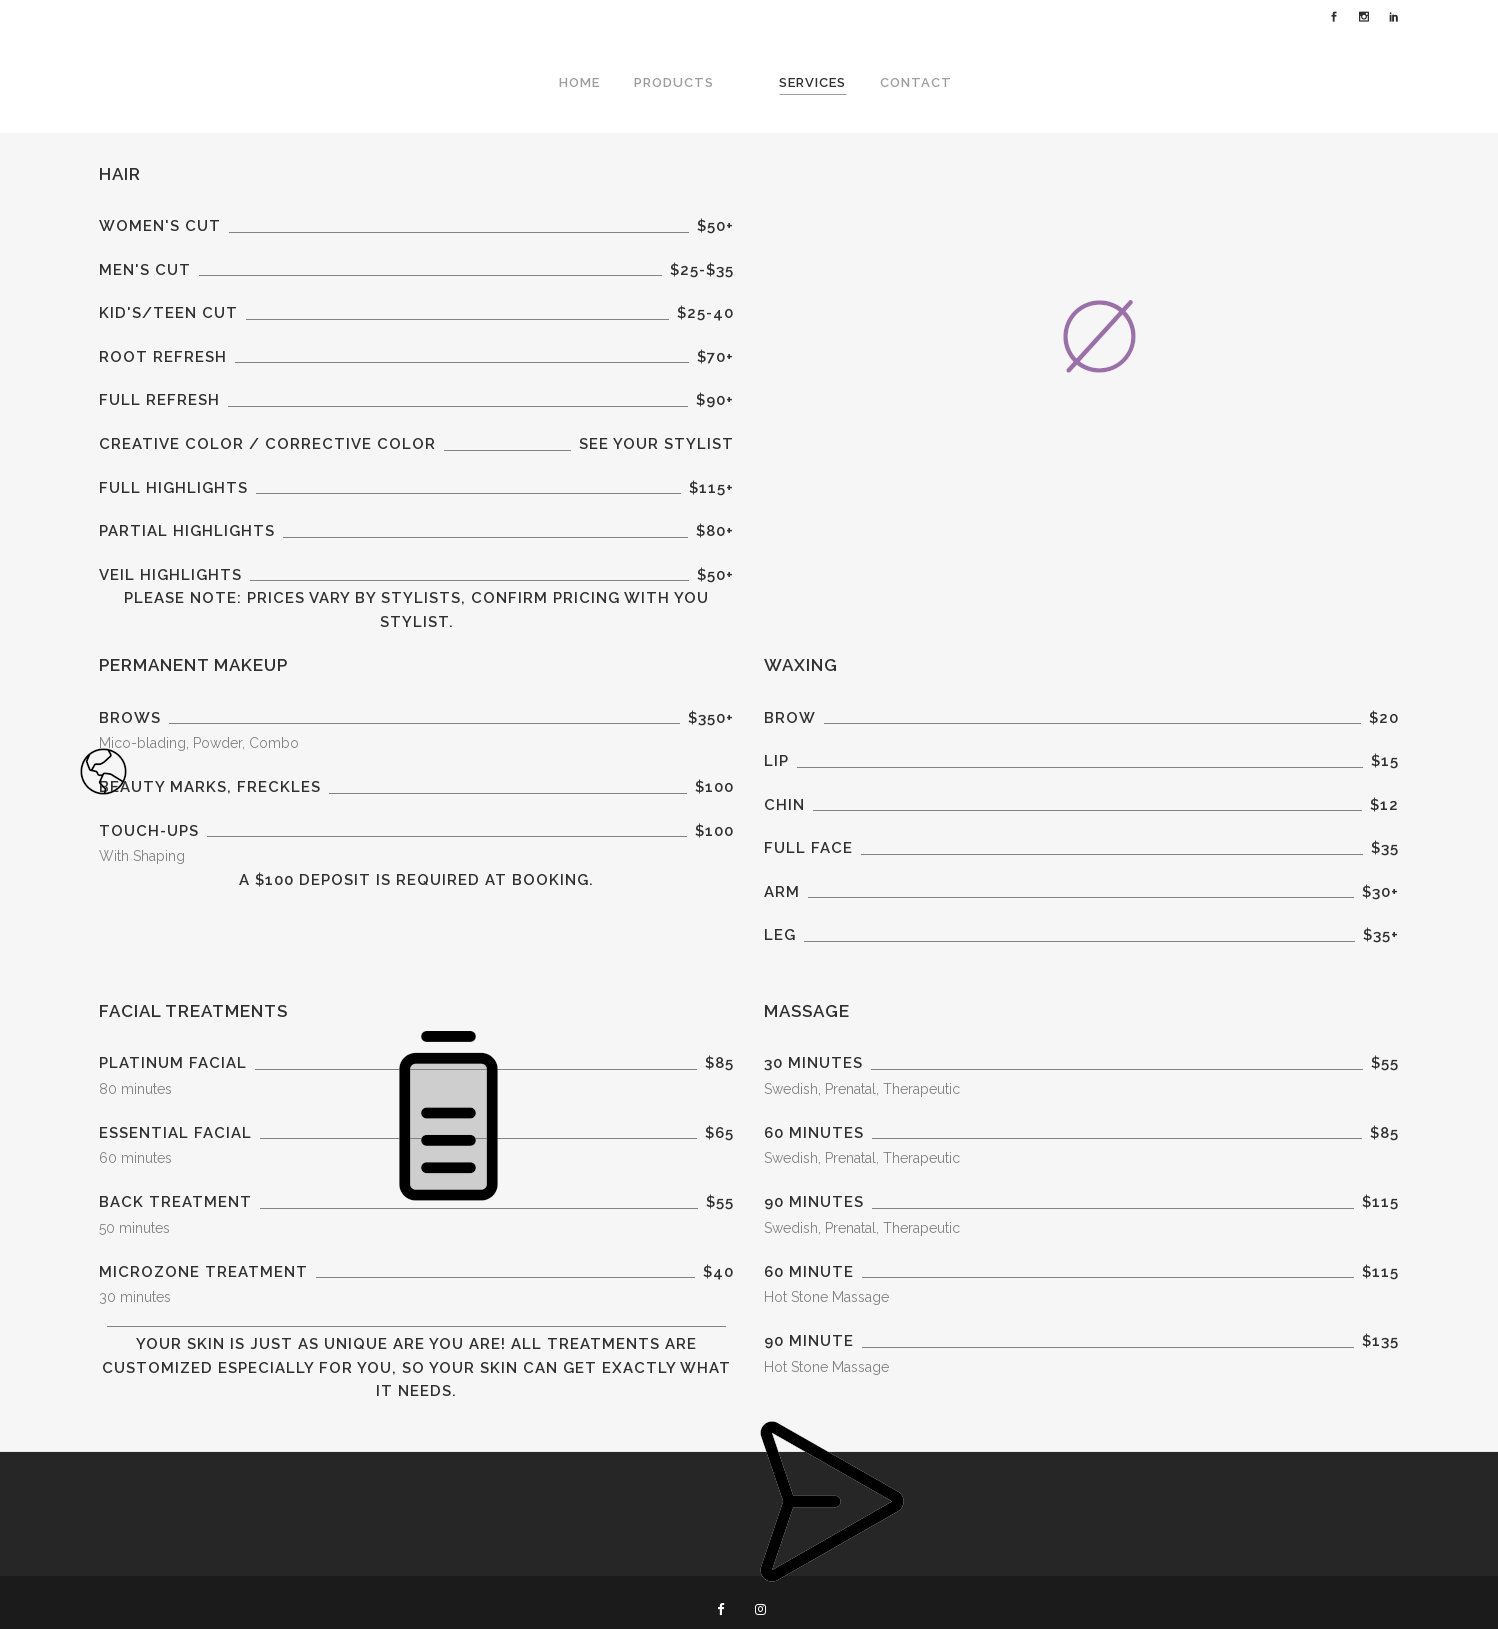 This screenshot has height=1629, width=1498. What do you see at coordinates (1099, 336) in the screenshot?
I see `indicates an empty or null state` at bounding box center [1099, 336].